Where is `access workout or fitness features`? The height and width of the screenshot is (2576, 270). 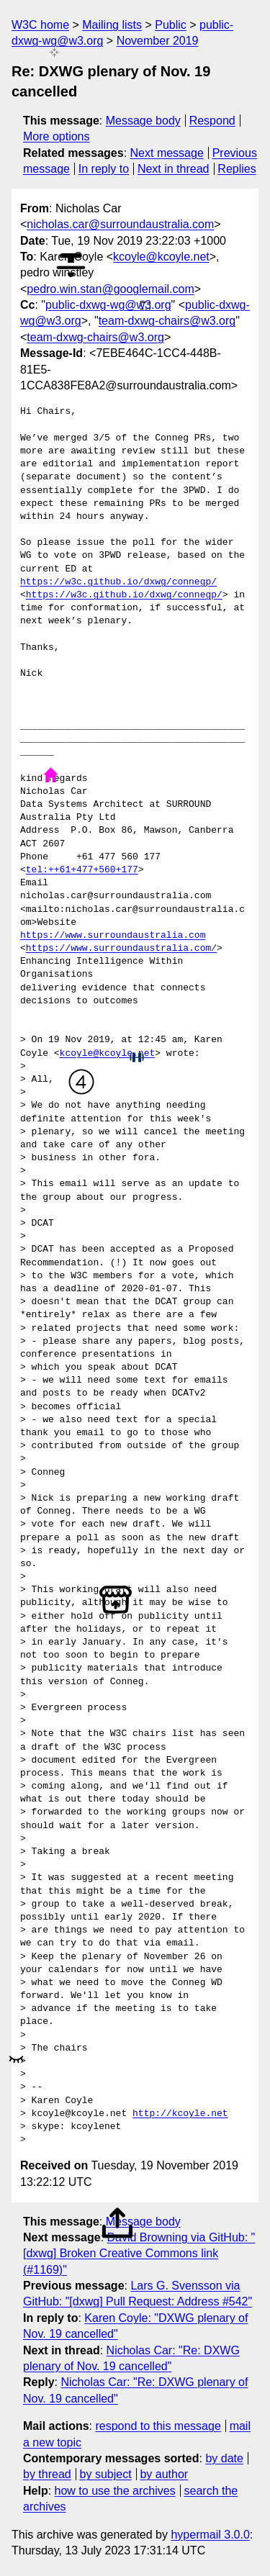
access workout or fitness features is located at coordinates (137, 1057).